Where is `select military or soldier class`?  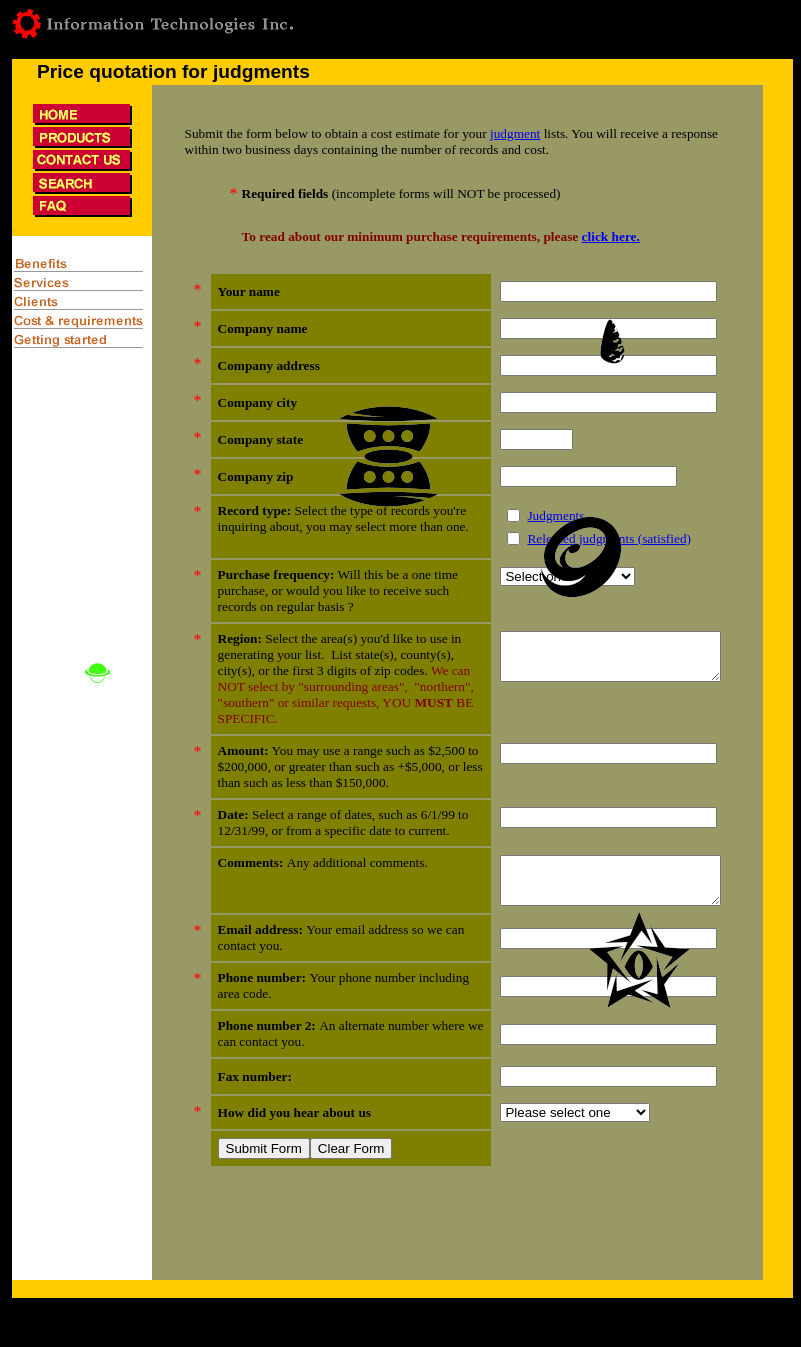 select military or soldier class is located at coordinates (97, 673).